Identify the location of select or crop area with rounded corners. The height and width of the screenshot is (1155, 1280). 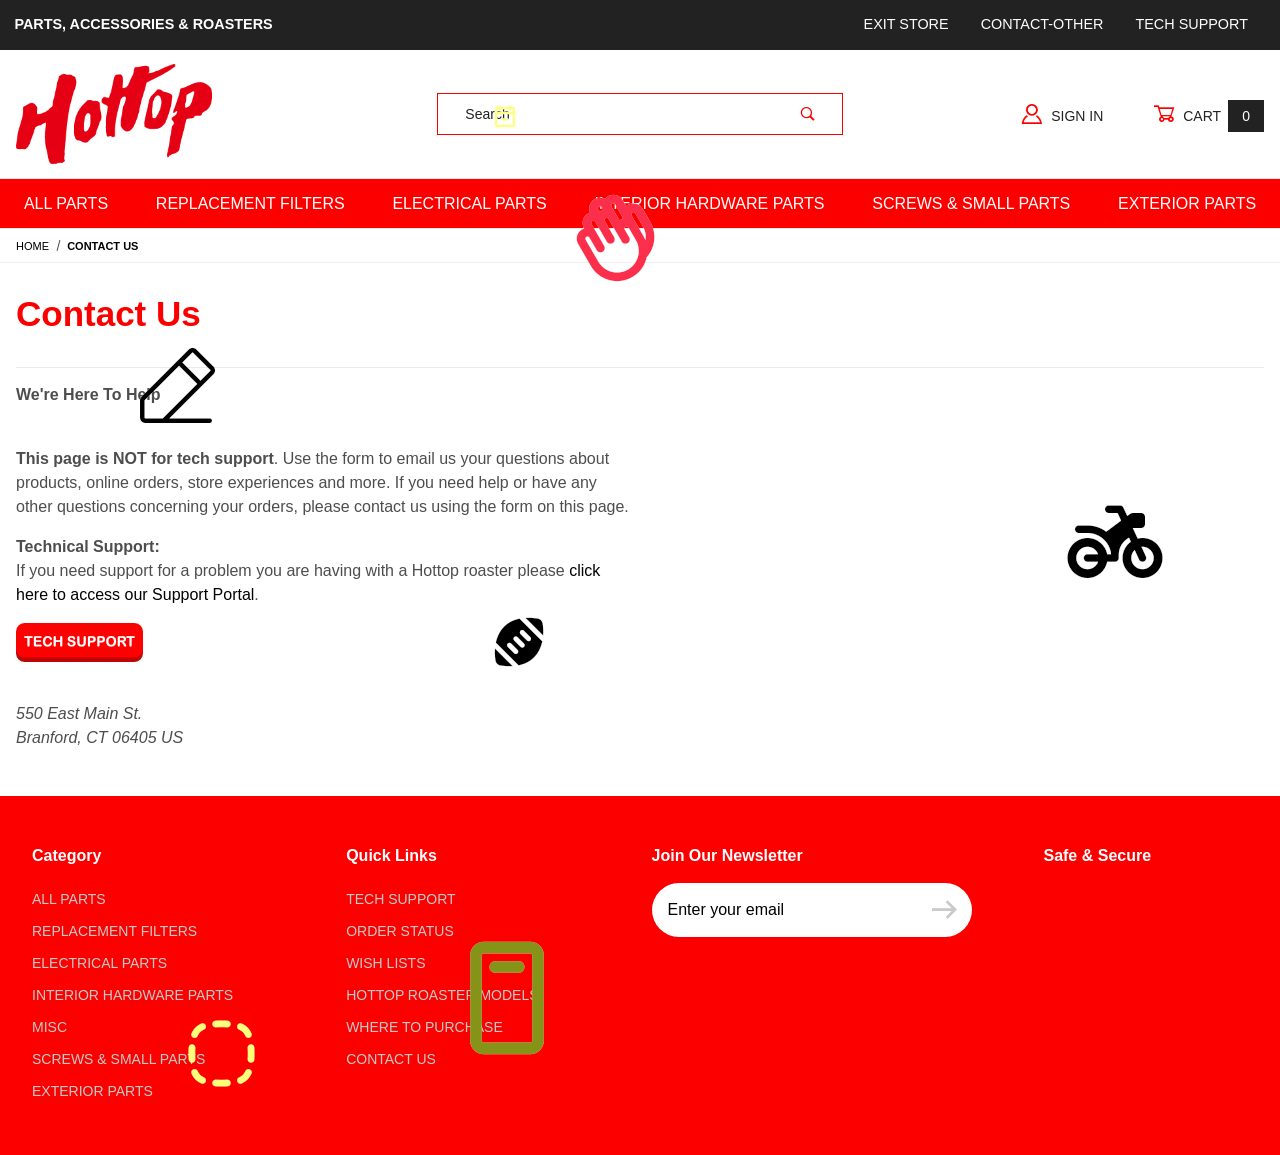
(221, 1053).